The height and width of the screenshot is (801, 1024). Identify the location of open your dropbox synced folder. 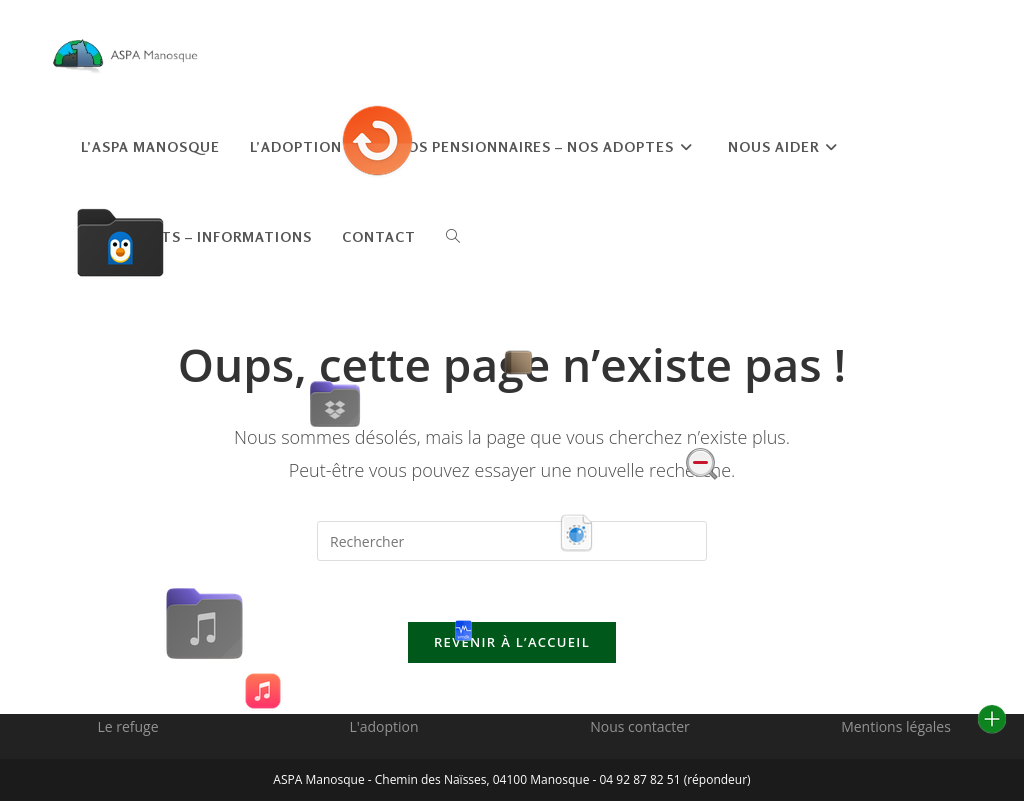
(335, 404).